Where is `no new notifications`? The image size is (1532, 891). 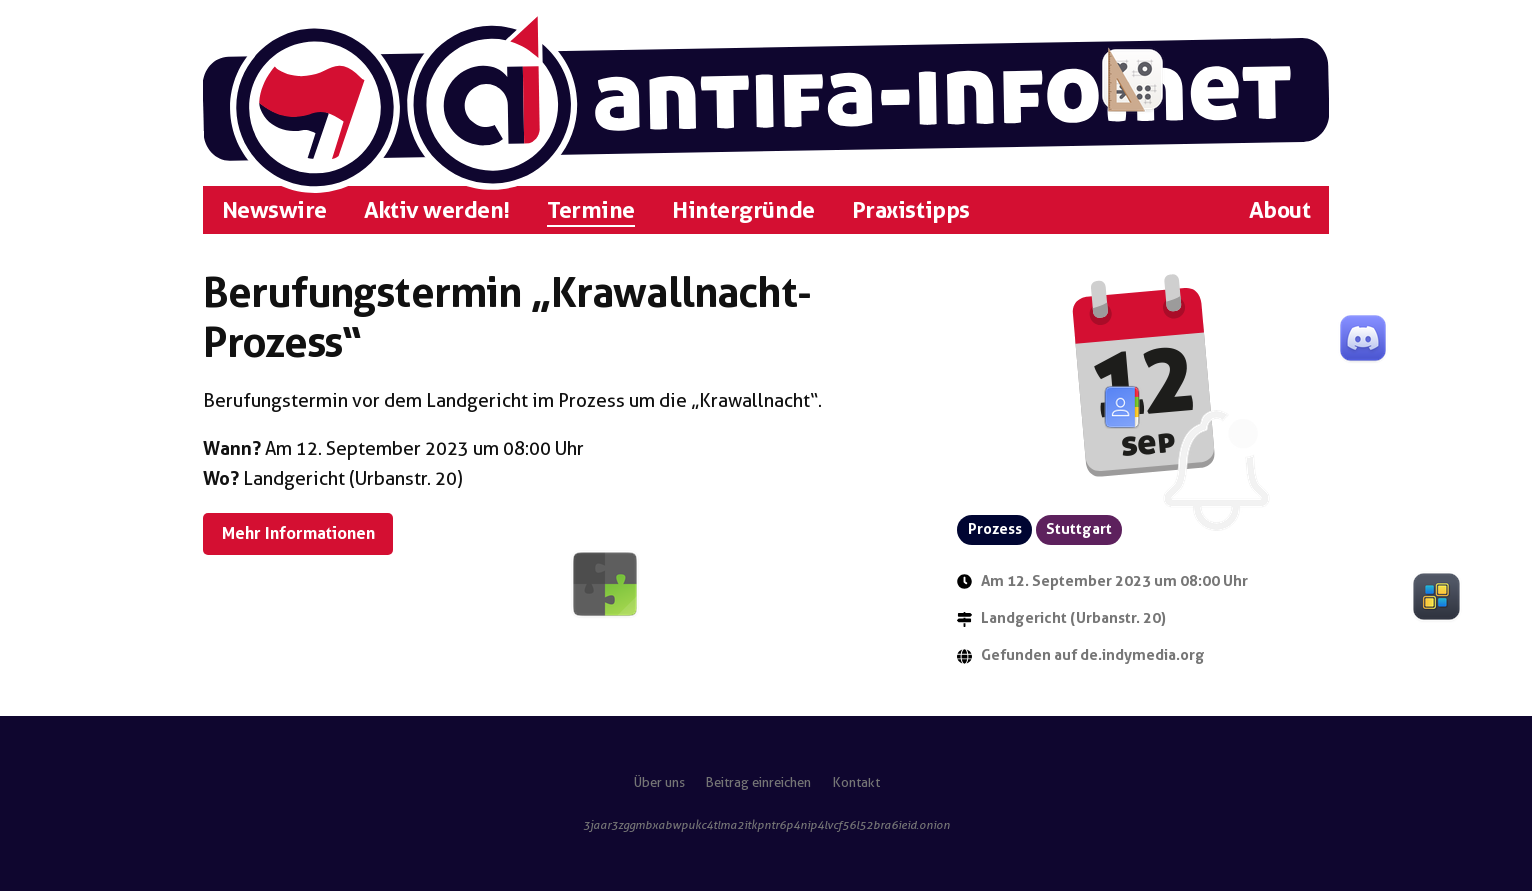 no new notifications is located at coordinates (1216, 470).